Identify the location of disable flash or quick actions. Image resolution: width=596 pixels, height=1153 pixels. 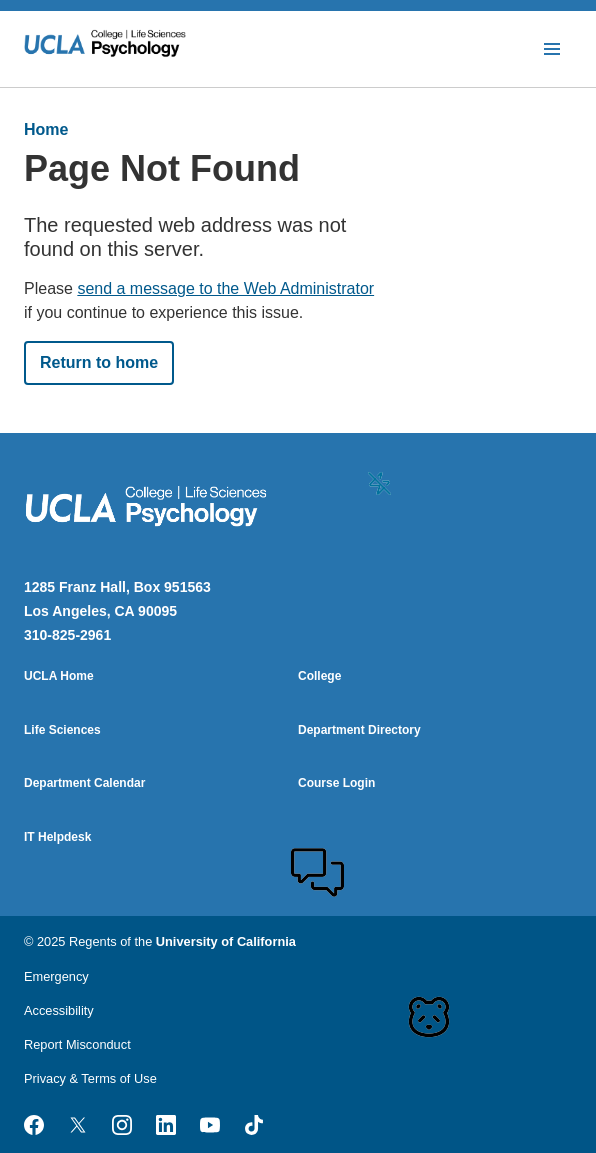
(379, 483).